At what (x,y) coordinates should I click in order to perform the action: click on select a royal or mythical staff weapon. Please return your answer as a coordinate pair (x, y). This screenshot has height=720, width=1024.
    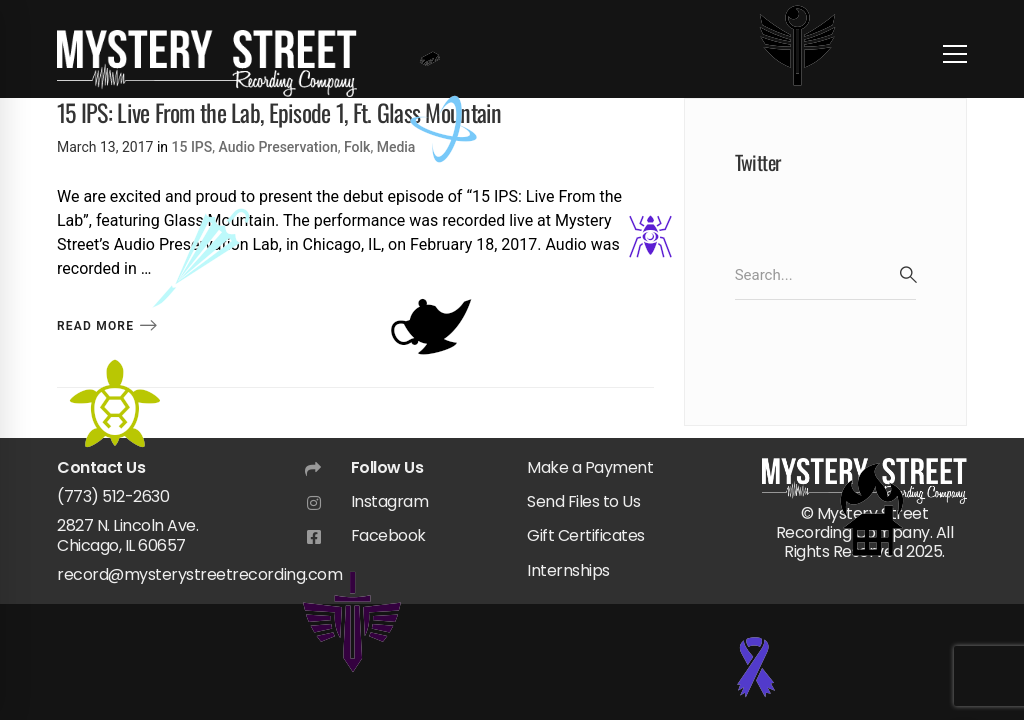
    Looking at the image, I should click on (797, 45).